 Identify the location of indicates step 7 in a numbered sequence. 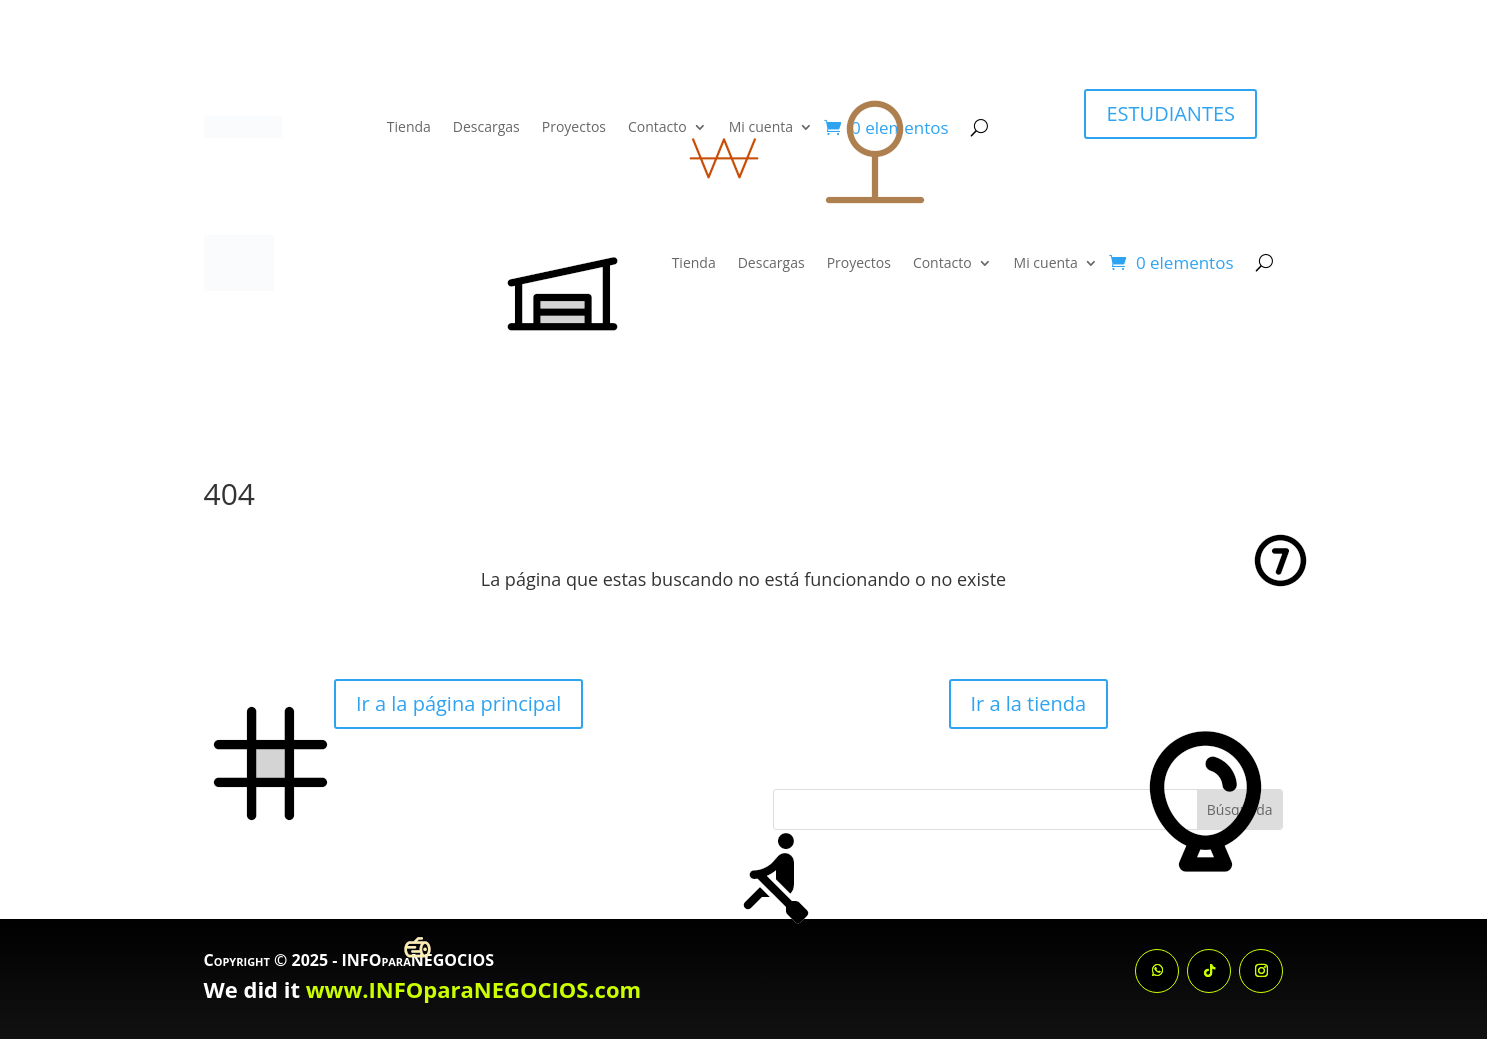
(1280, 560).